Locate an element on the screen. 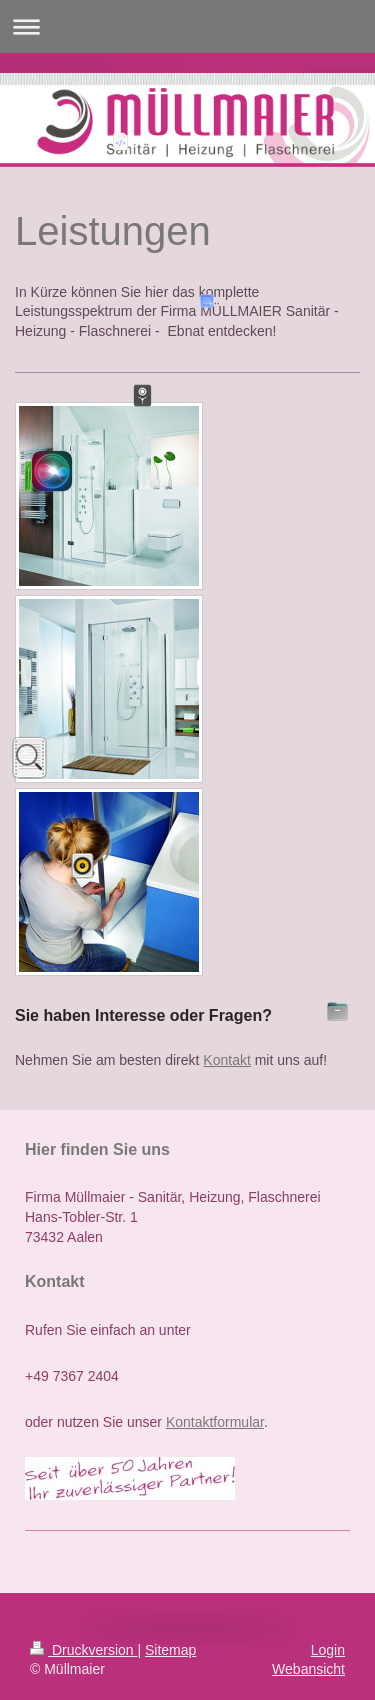  an HTML or web page file is located at coordinates (120, 141).